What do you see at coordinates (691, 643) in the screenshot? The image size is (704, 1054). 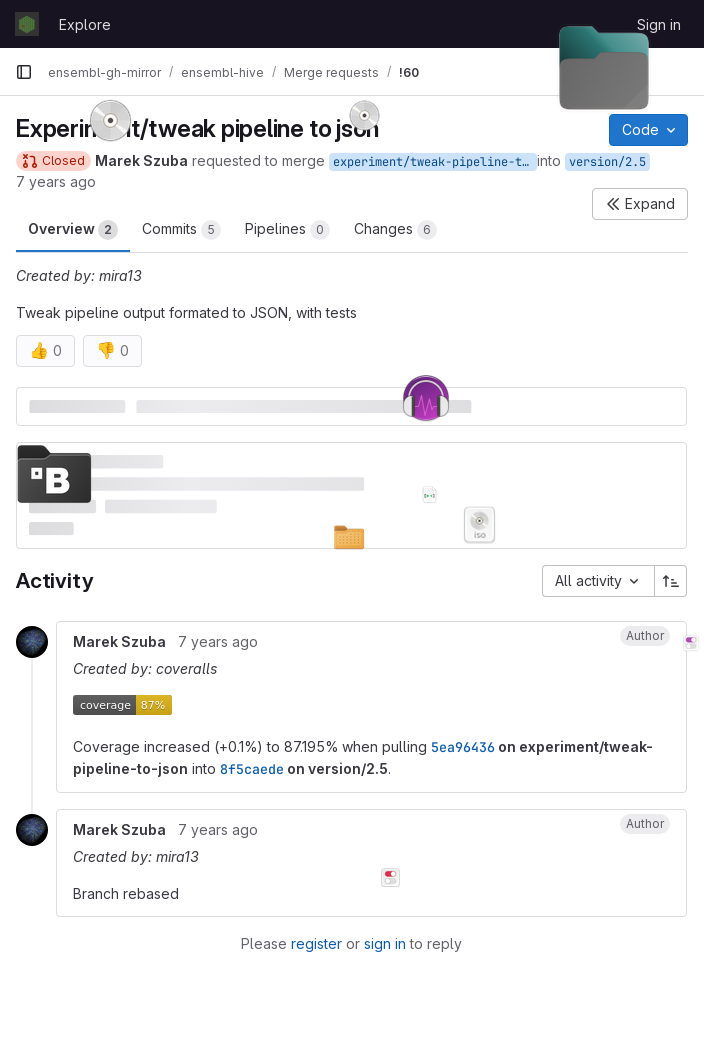 I see `open gnome tweaks application` at bounding box center [691, 643].